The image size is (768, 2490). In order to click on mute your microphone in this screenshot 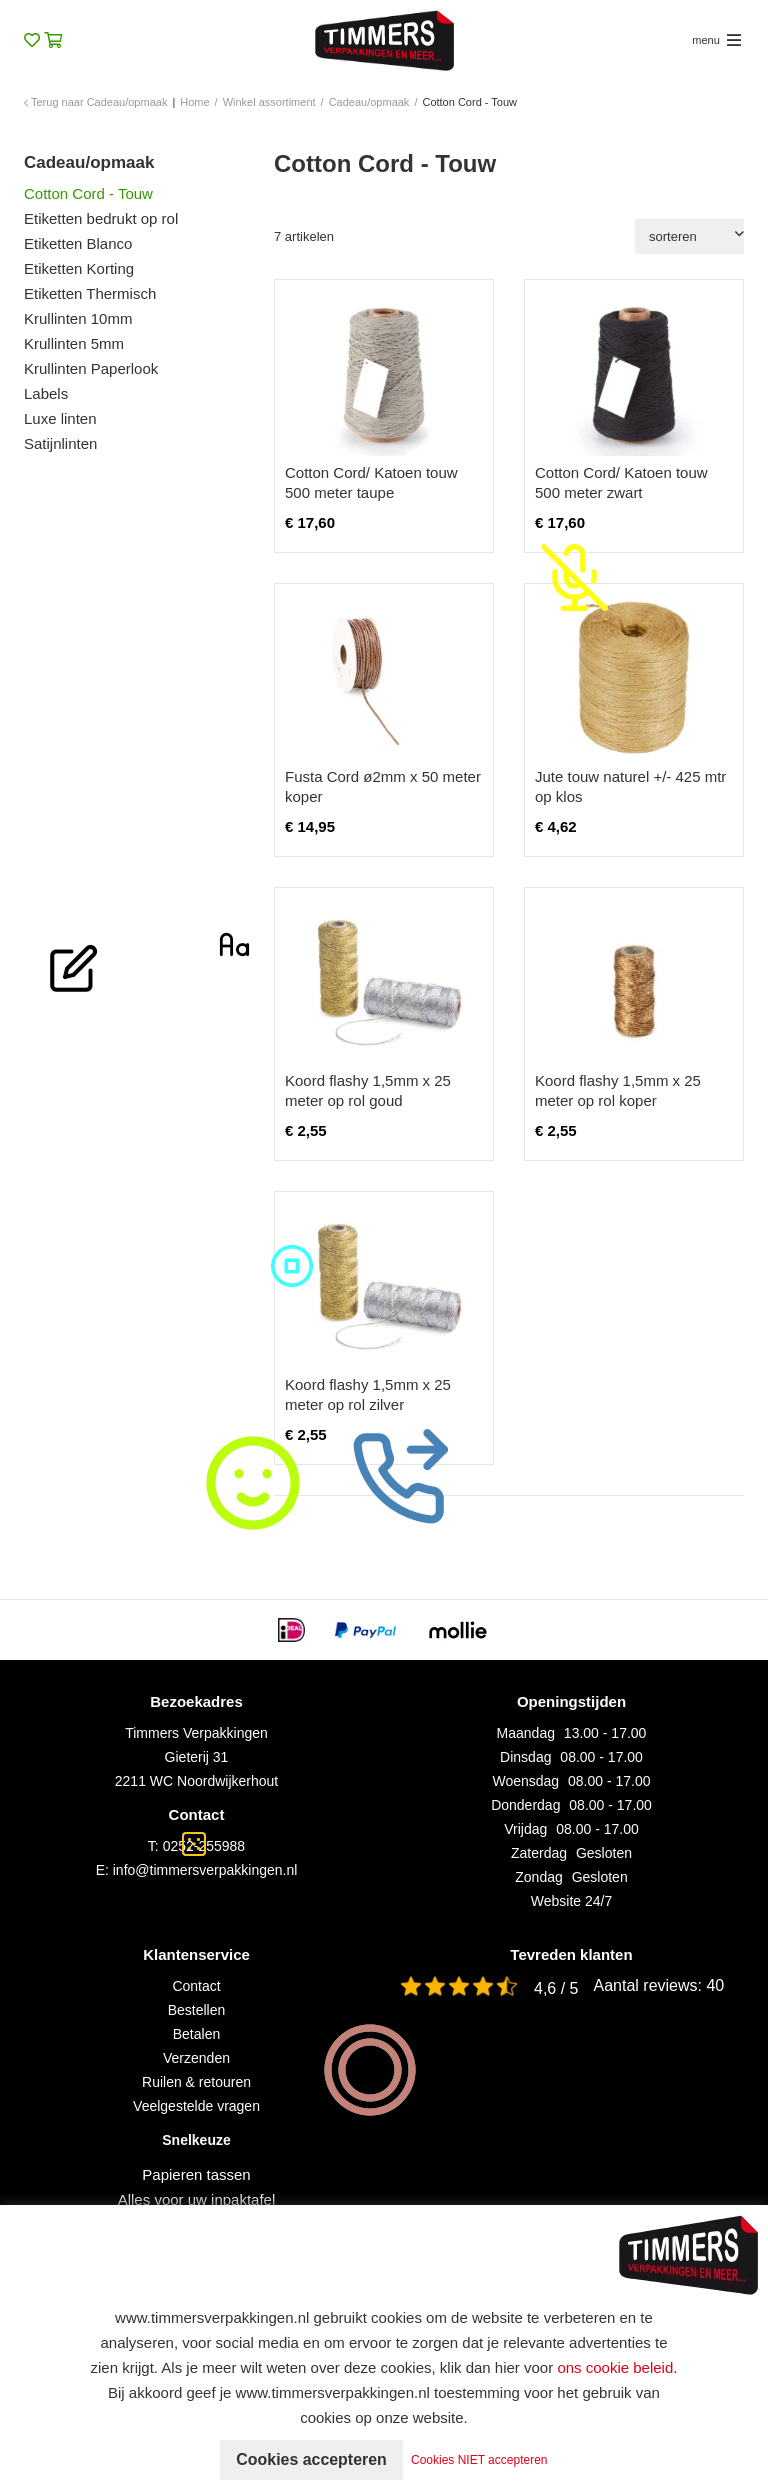, I will do `click(574, 577)`.